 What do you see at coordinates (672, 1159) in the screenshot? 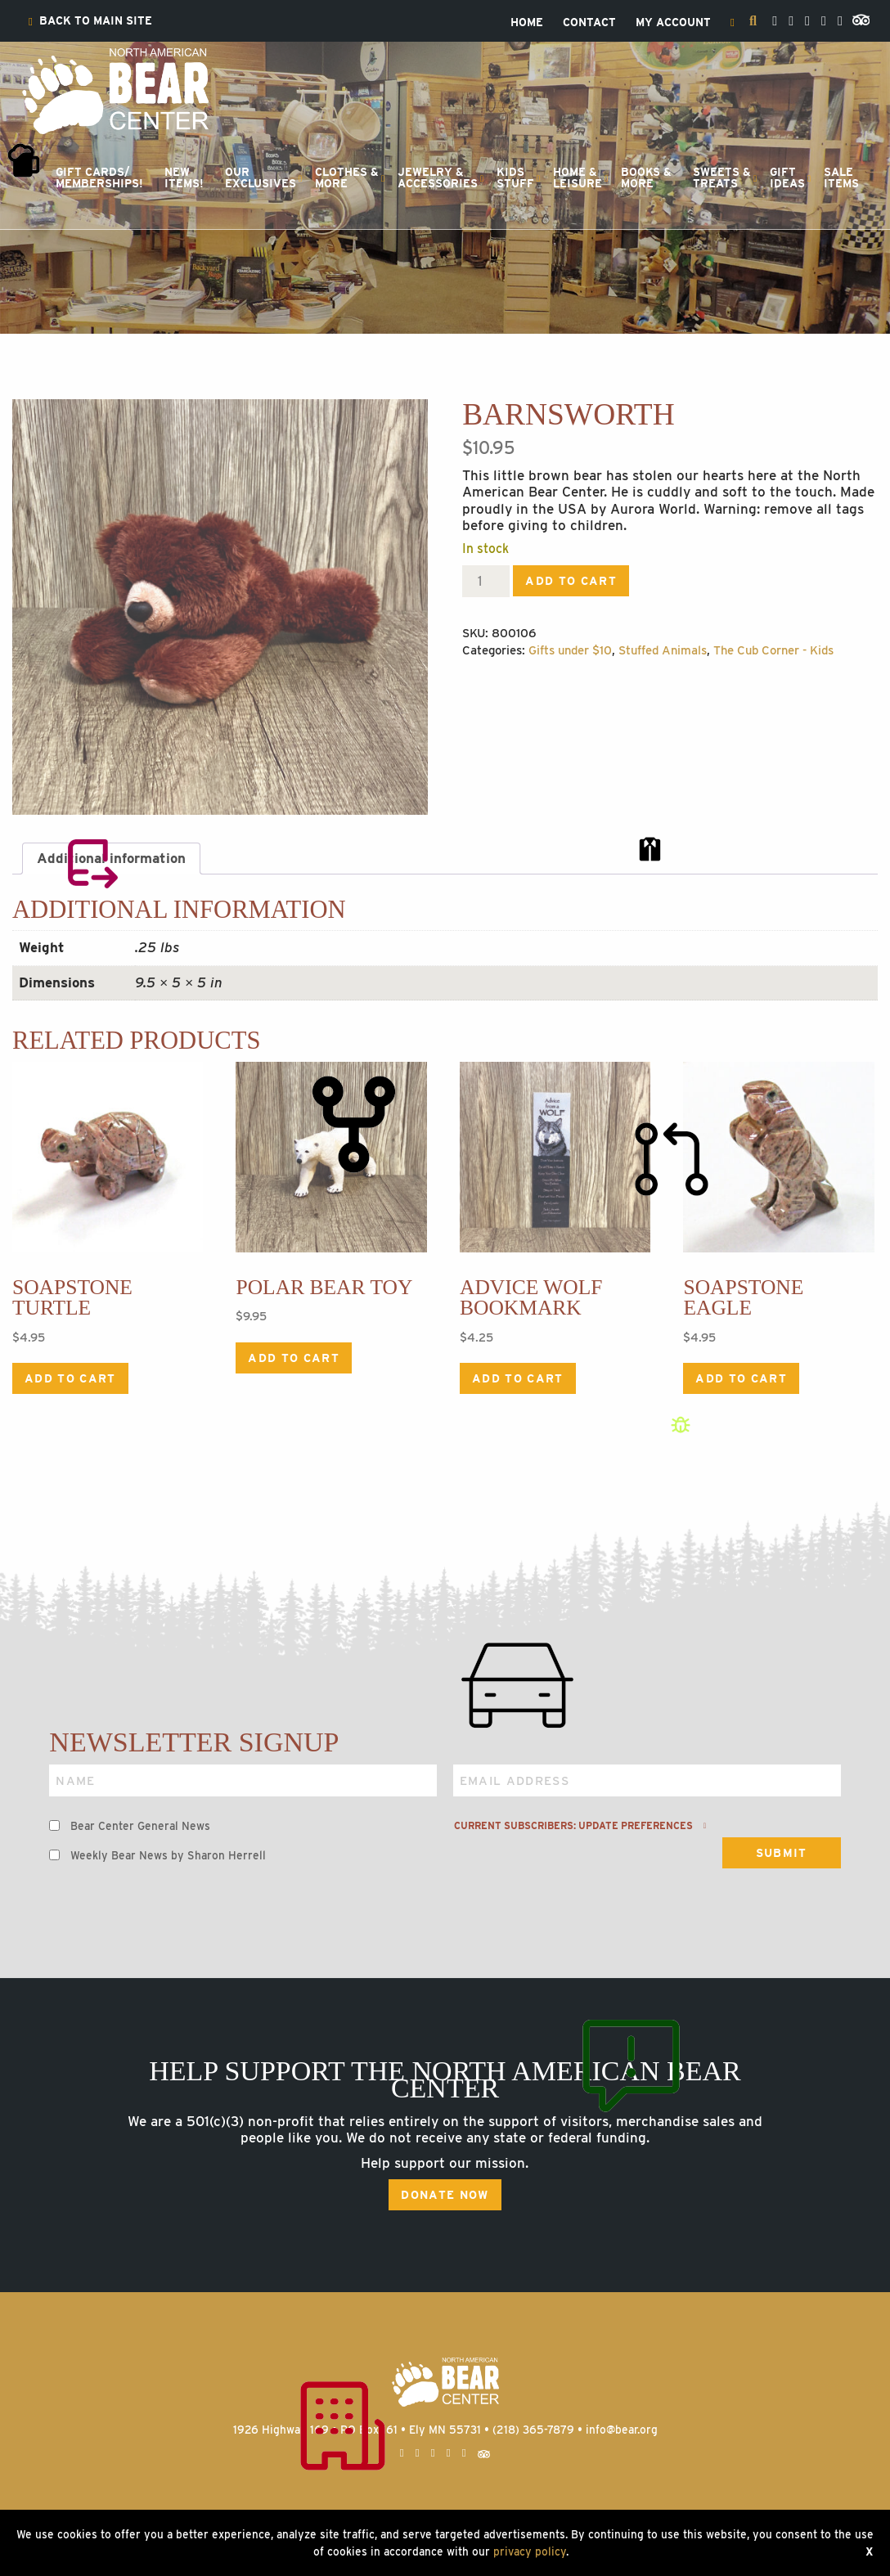
I see `create a new pull request` at bounding box center [672, 1159].